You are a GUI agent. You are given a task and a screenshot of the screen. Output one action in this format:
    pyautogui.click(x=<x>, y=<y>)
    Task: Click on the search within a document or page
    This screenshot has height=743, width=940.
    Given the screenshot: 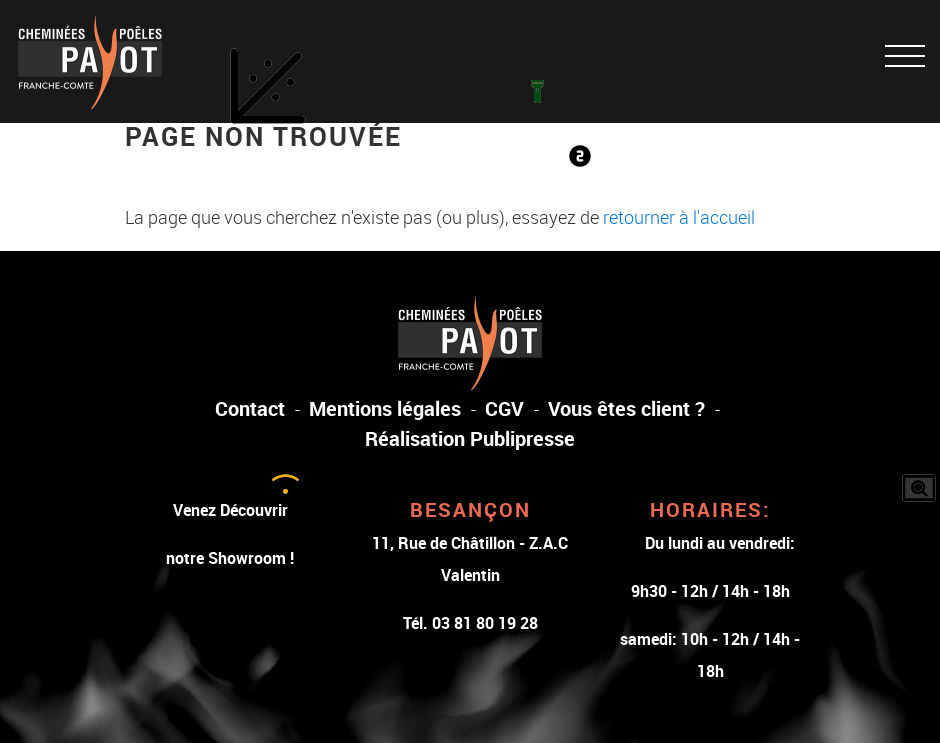 What is the action you would take?
    pyautogui.click(x=919, y=488)
    